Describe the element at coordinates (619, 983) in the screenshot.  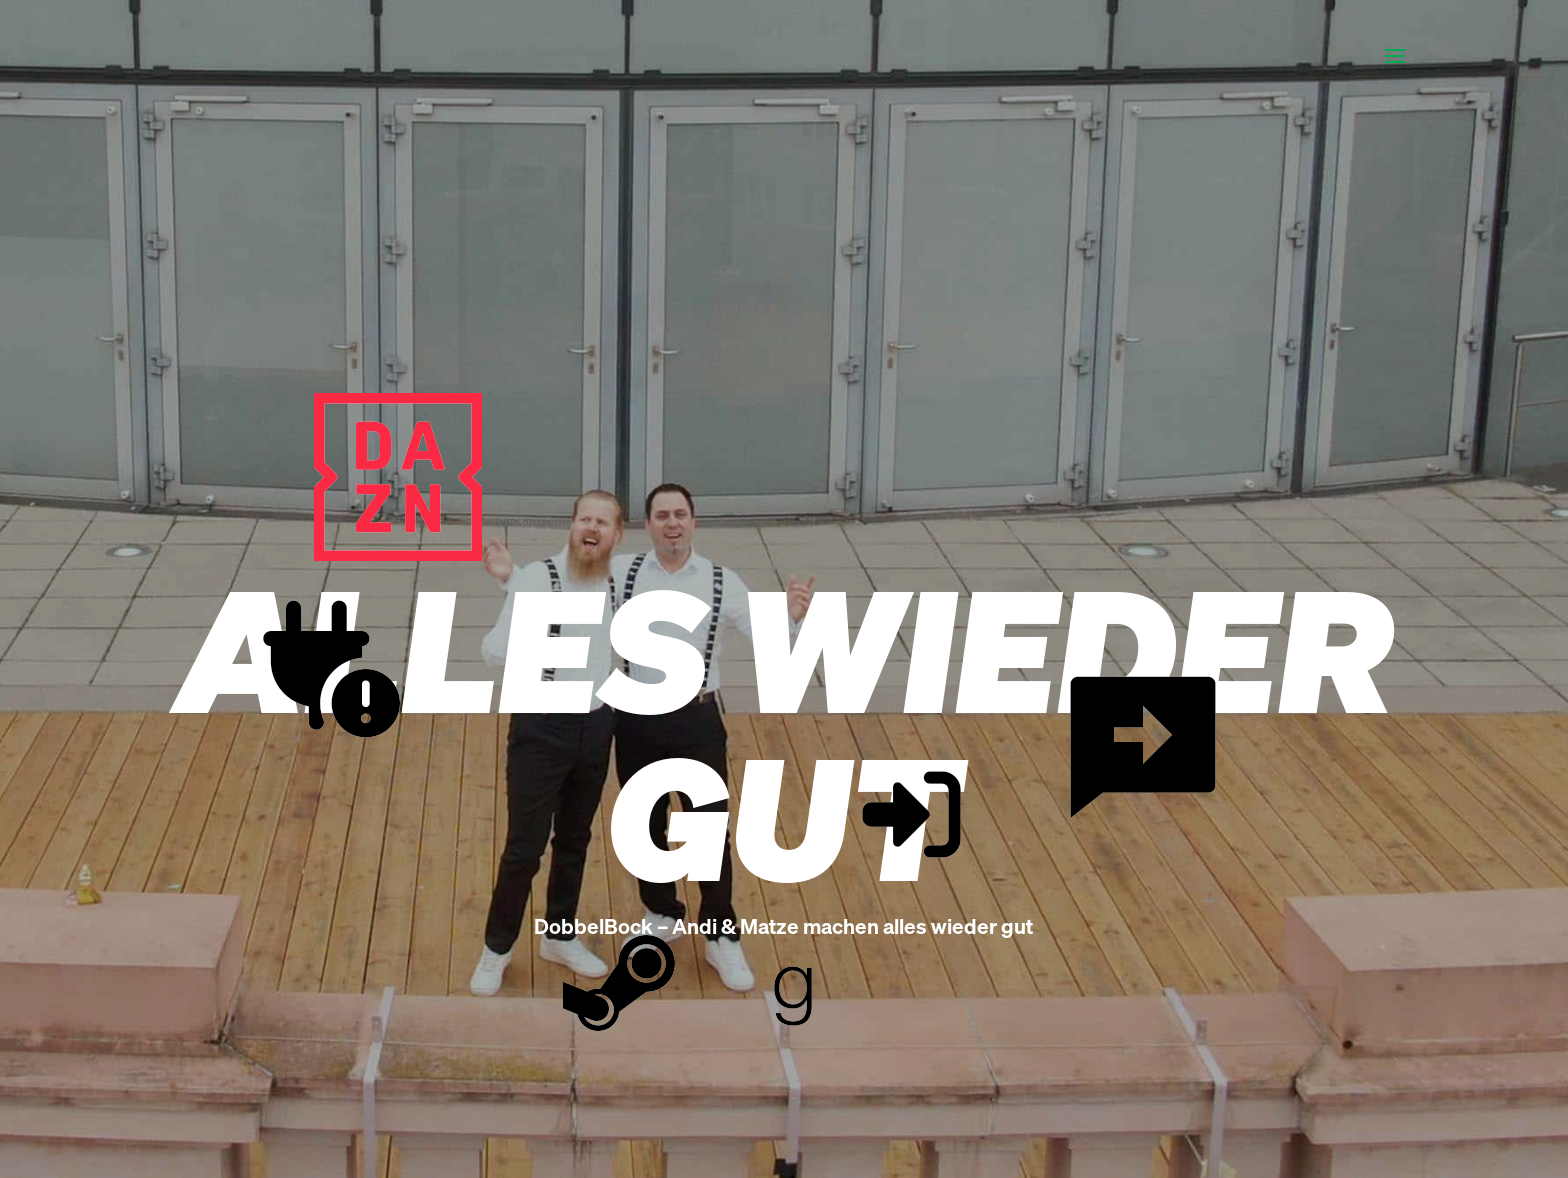
I see `open the Steam gaming platform` at that location.